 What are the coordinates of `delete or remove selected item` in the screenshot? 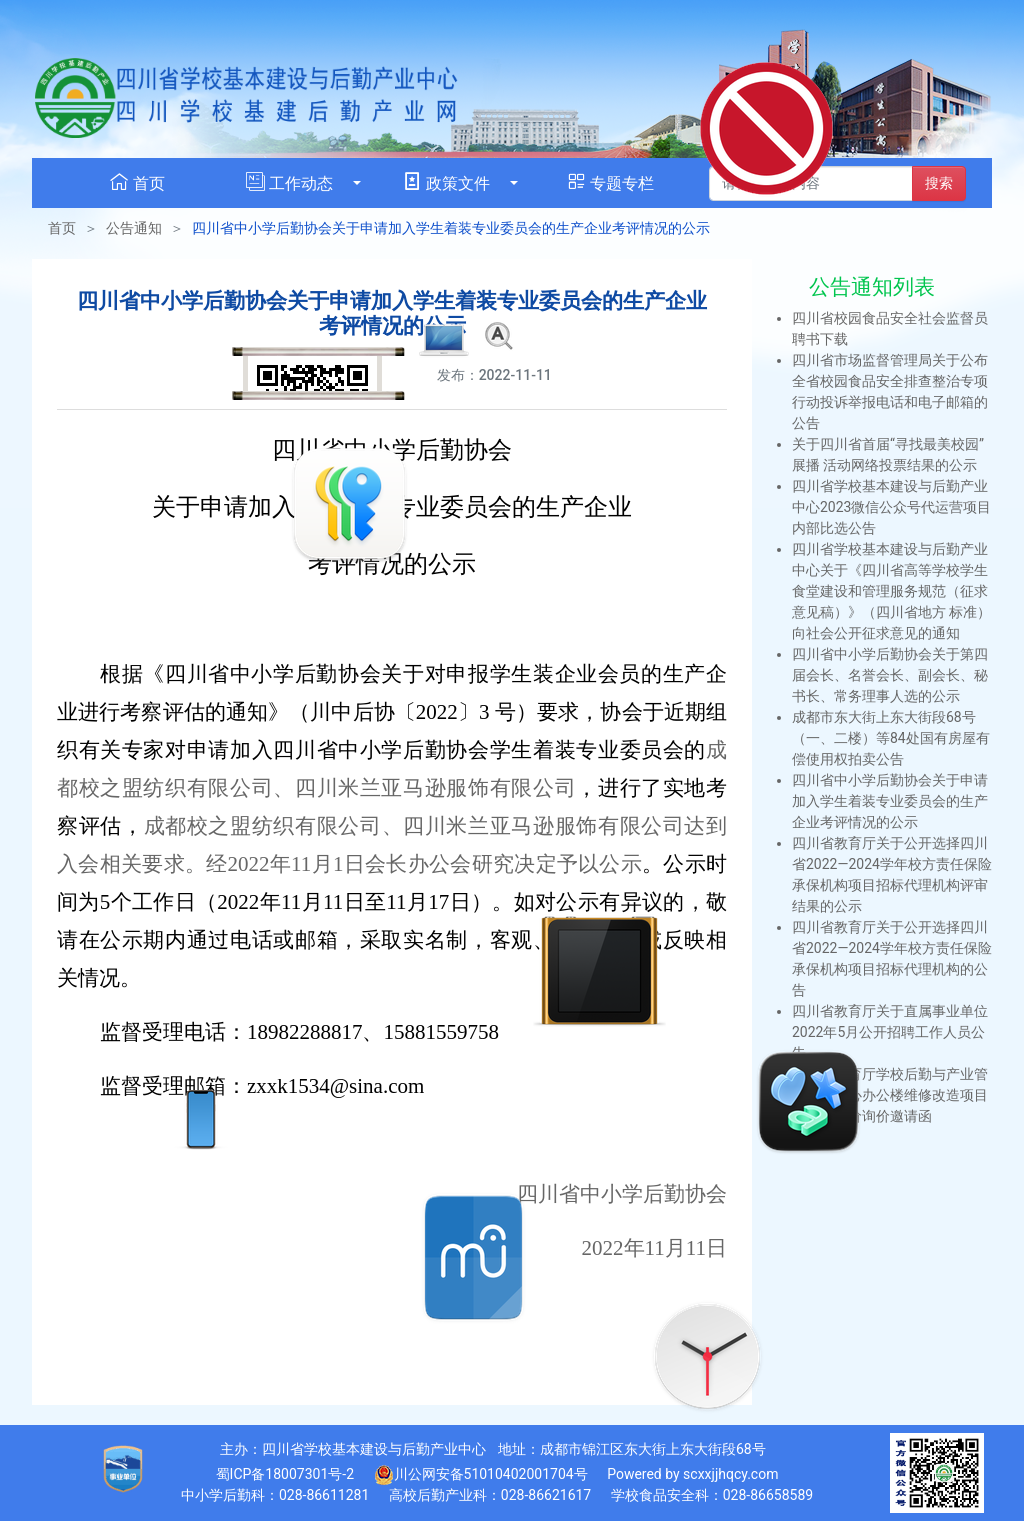 It's located at (766, 128).